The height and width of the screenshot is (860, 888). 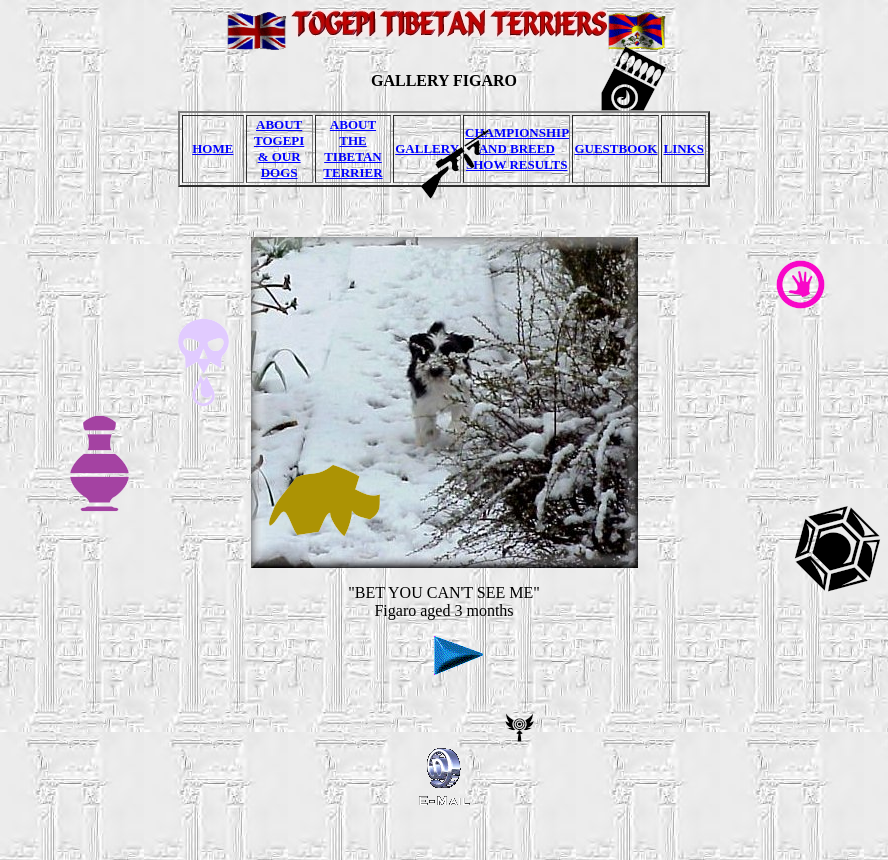 What do you see at coordinates (634, 78) in the screenshot?
I see `fire or flame-related tools in a survival game` at bounding box center [634, 78].